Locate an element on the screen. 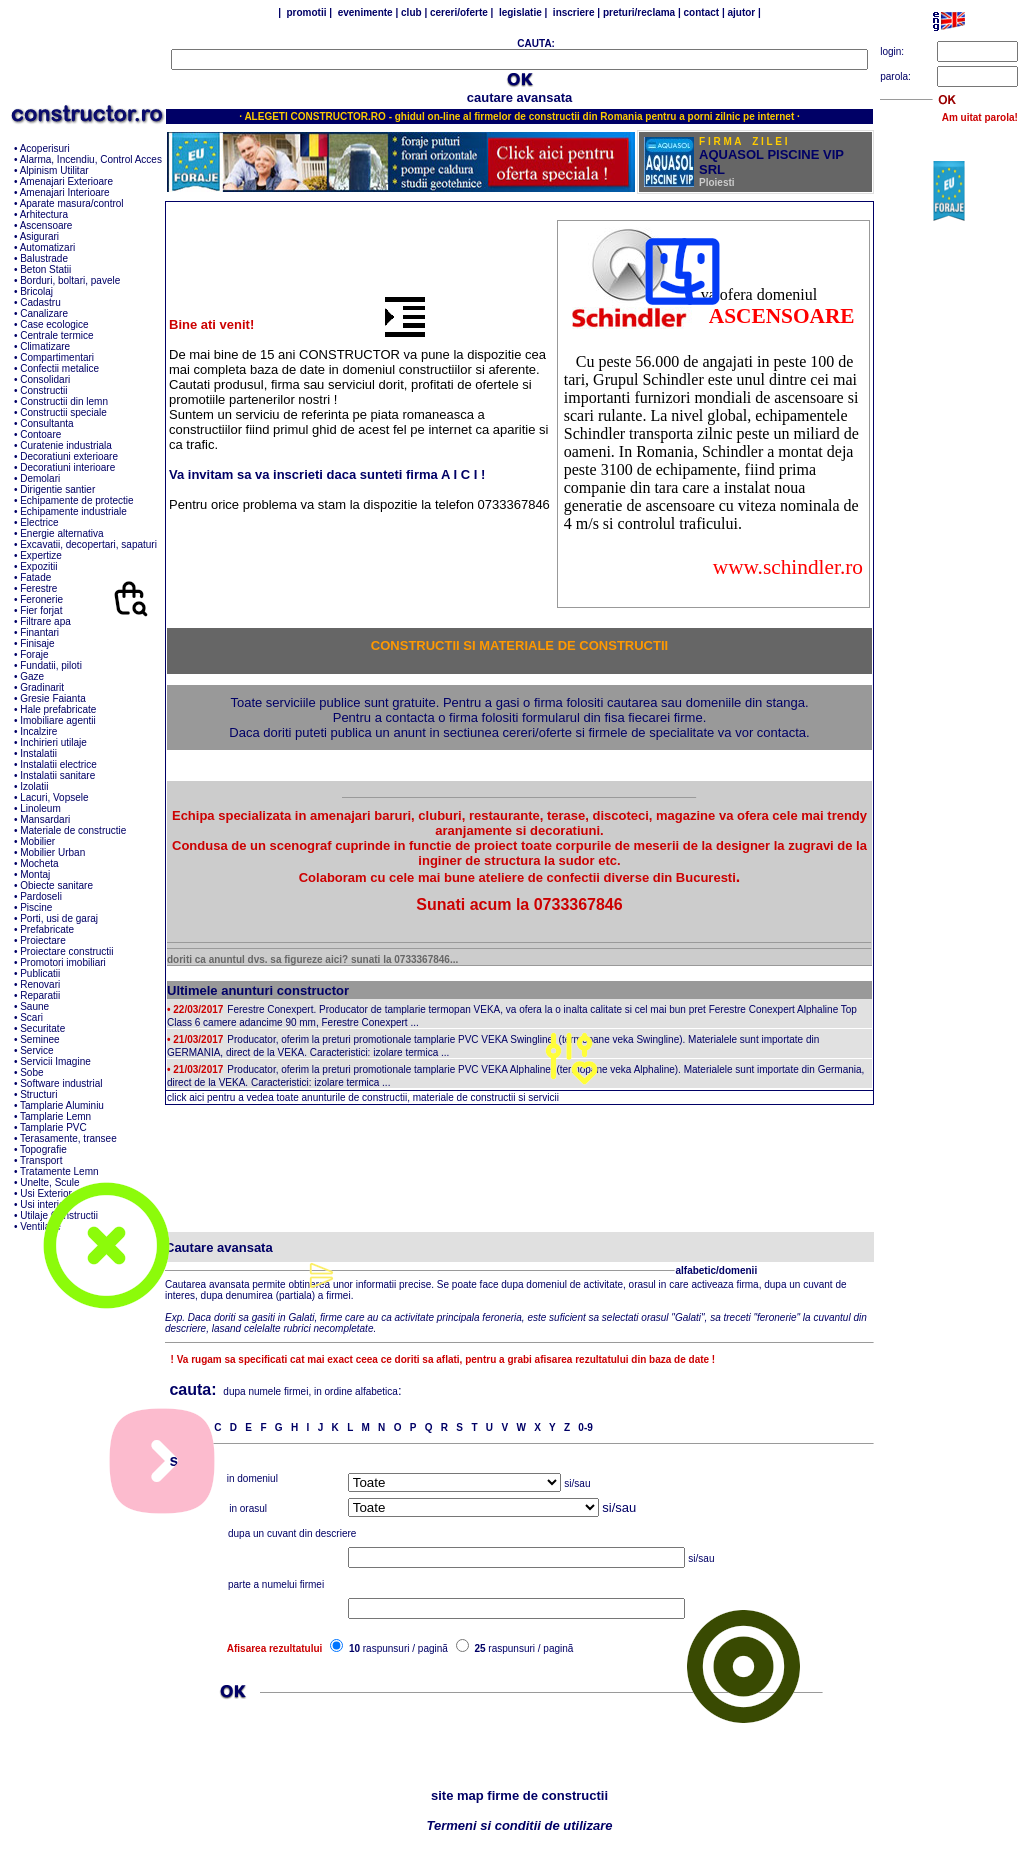 The height and width of the screenshot is (1849, 1024). go to next item or step is located at coordinates (162, 1461).